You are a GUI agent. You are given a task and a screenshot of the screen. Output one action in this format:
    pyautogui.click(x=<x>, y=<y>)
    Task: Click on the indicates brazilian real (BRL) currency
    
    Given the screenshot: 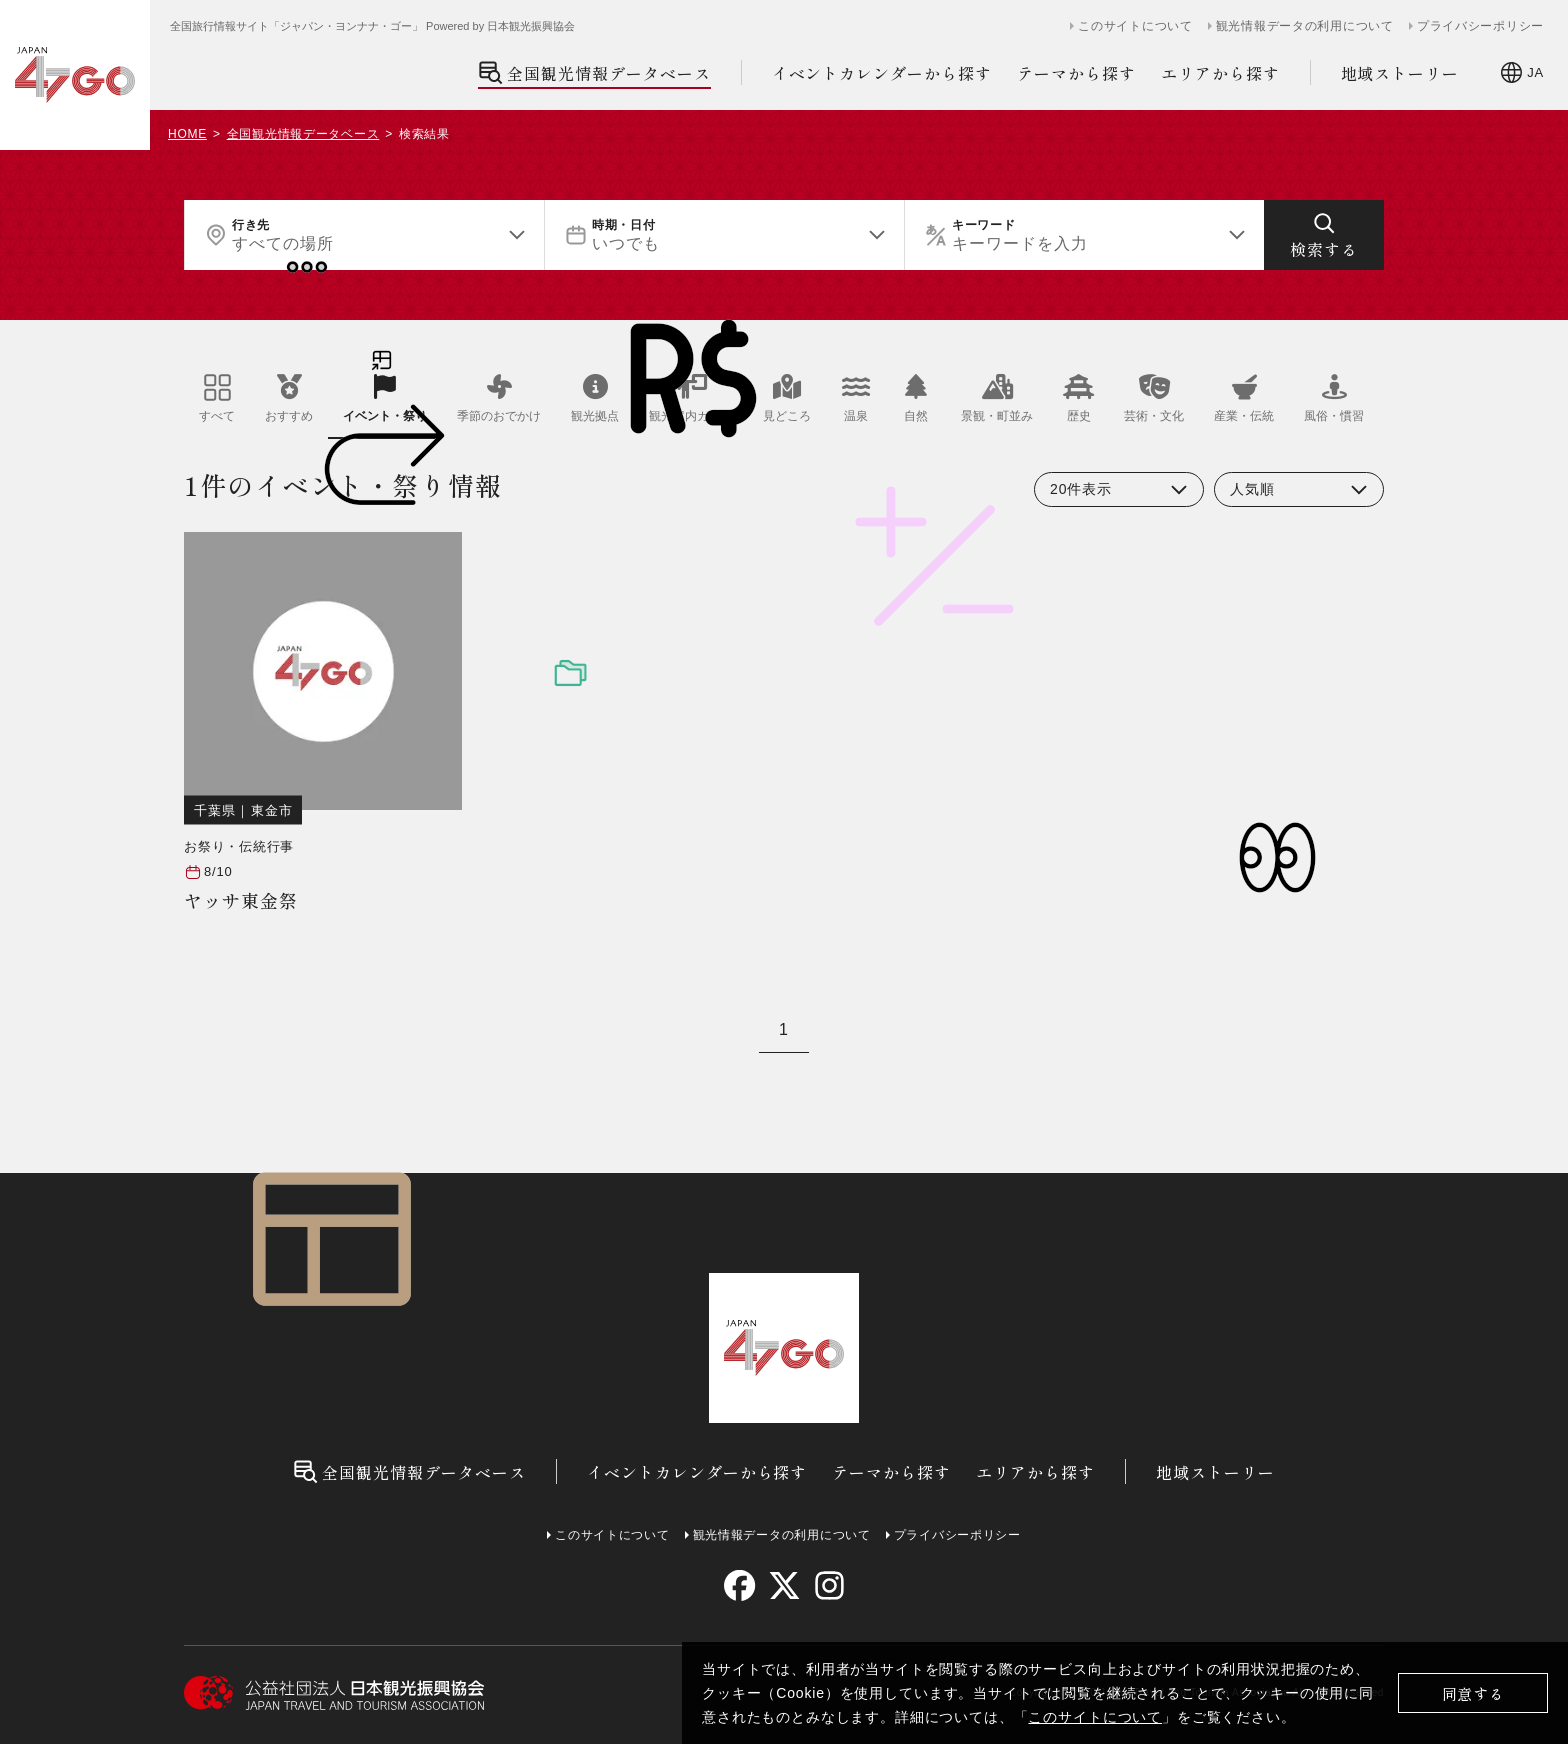 What is the action you would take?
    pyautogui.click(x=693, y=378)
    